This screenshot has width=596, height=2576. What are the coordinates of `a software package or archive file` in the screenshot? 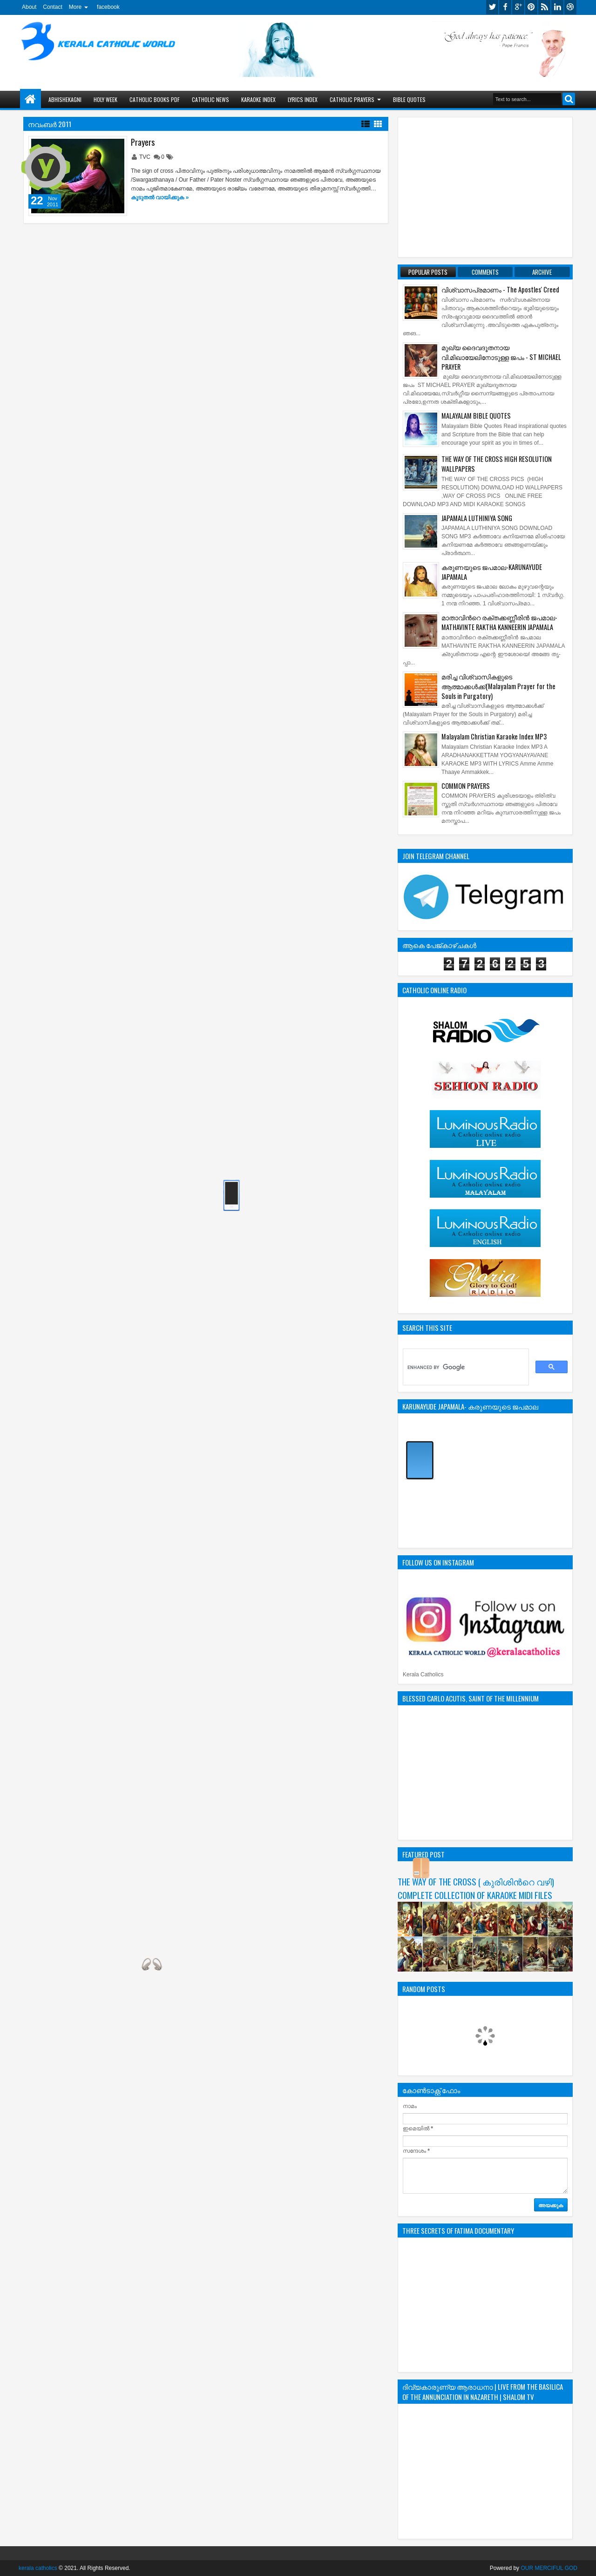 It's located at (421, 1868).